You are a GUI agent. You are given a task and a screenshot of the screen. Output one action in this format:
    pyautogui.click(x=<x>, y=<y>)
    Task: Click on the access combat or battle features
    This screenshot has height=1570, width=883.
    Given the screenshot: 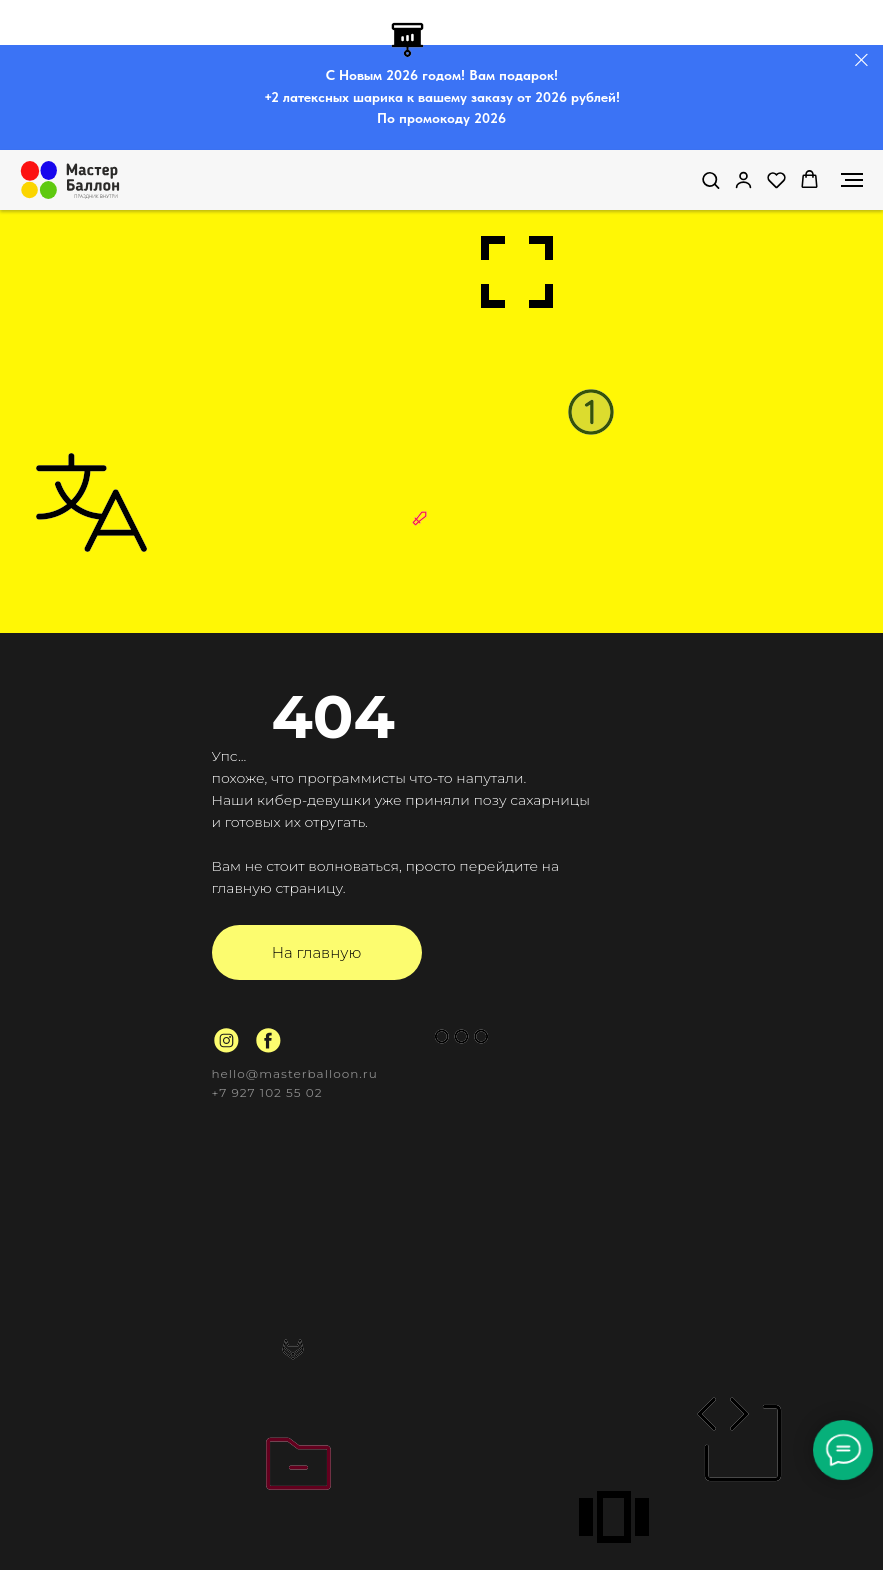 What is the action you would take?
    pyautogui.click(x=419, y=518)
    